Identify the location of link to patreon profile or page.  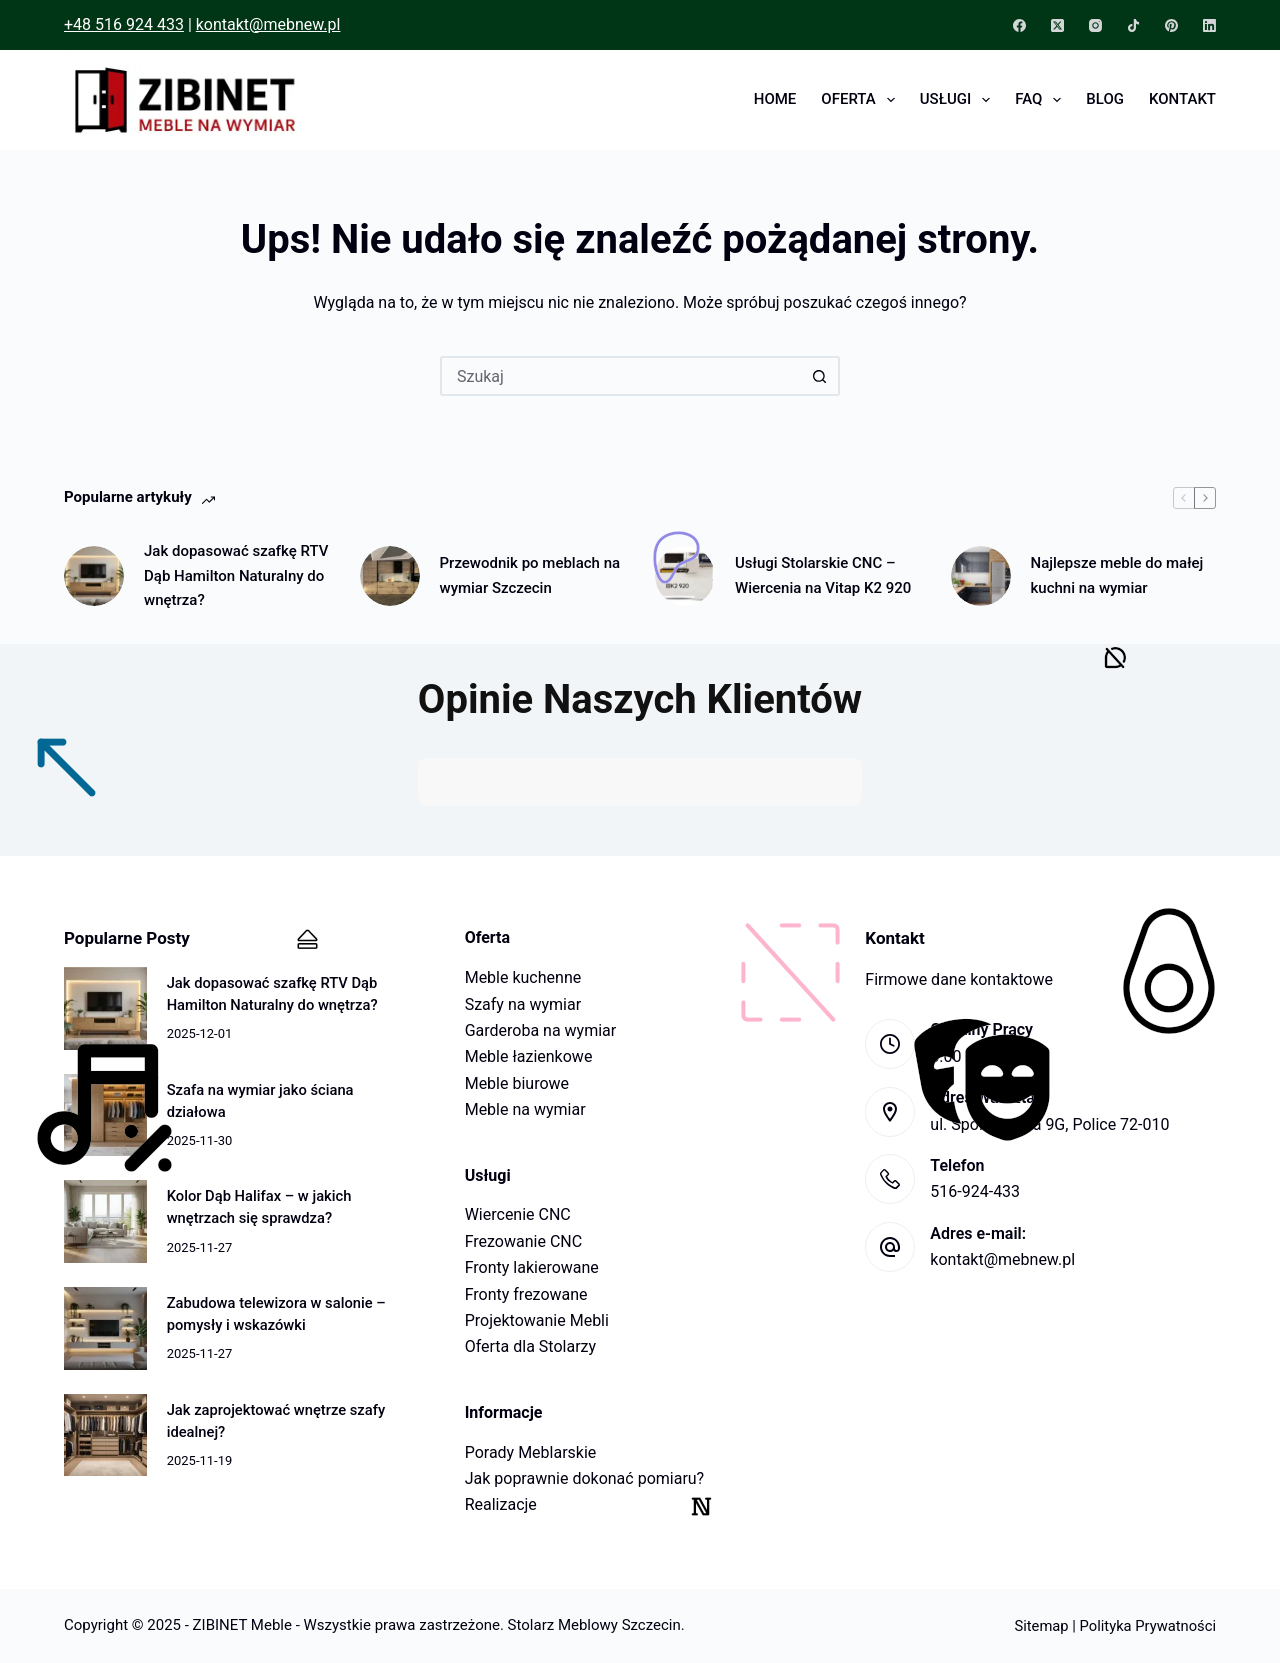
(674, 556).